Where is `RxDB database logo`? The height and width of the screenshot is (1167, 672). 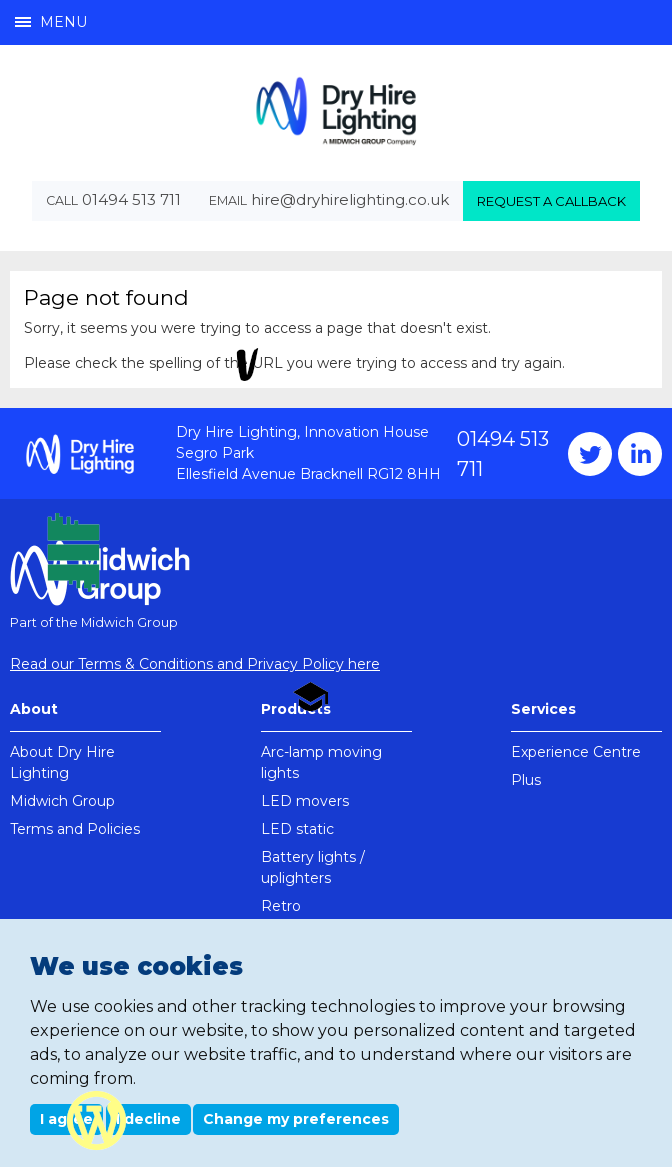
RxDB database logo is located at coordinates (73, 552).